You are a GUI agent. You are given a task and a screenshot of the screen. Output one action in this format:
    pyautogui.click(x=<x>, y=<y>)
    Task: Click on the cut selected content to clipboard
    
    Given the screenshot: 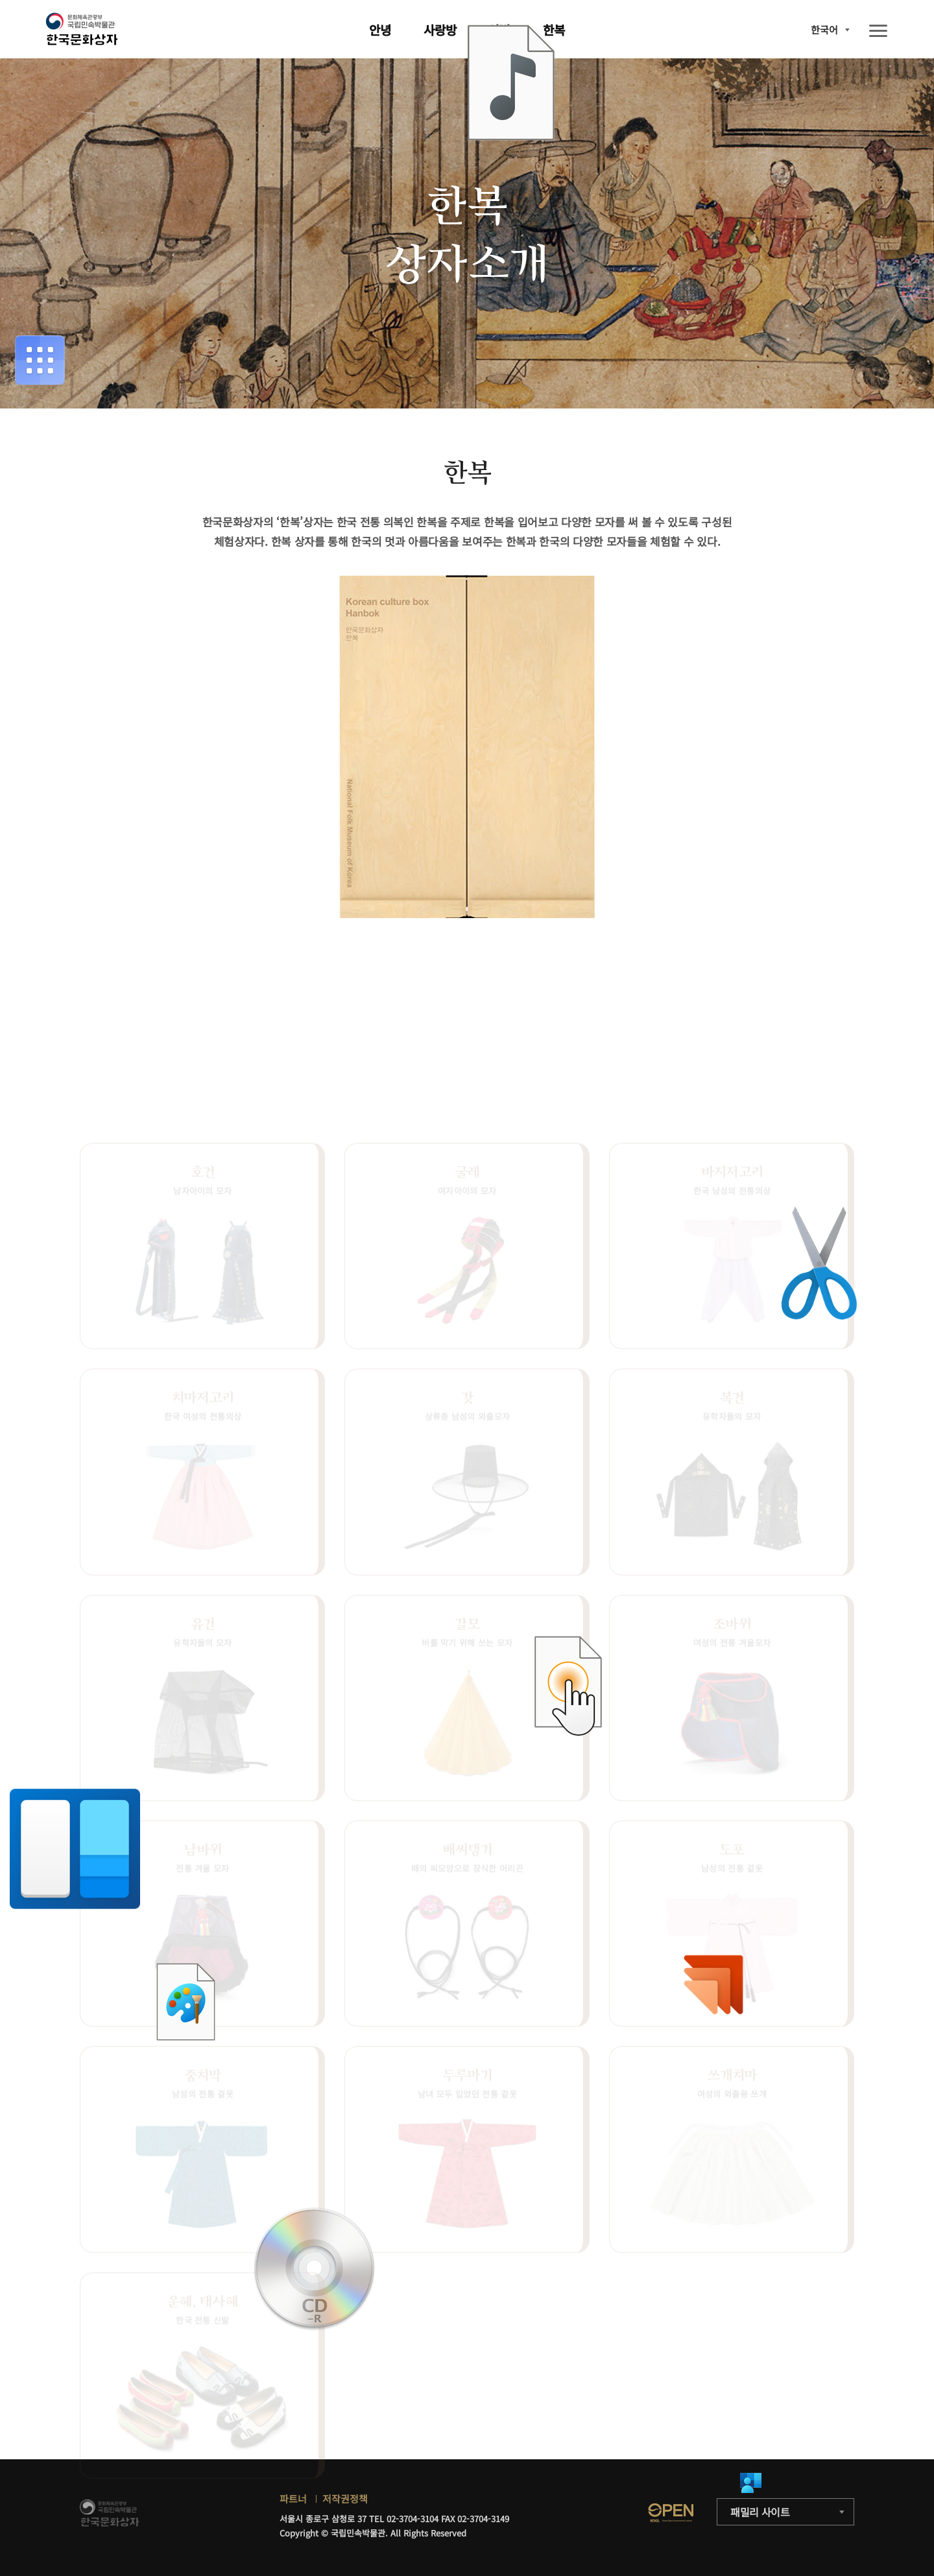 What is the action you would take?
    pyautogui.click(x=820, y=1262)
    